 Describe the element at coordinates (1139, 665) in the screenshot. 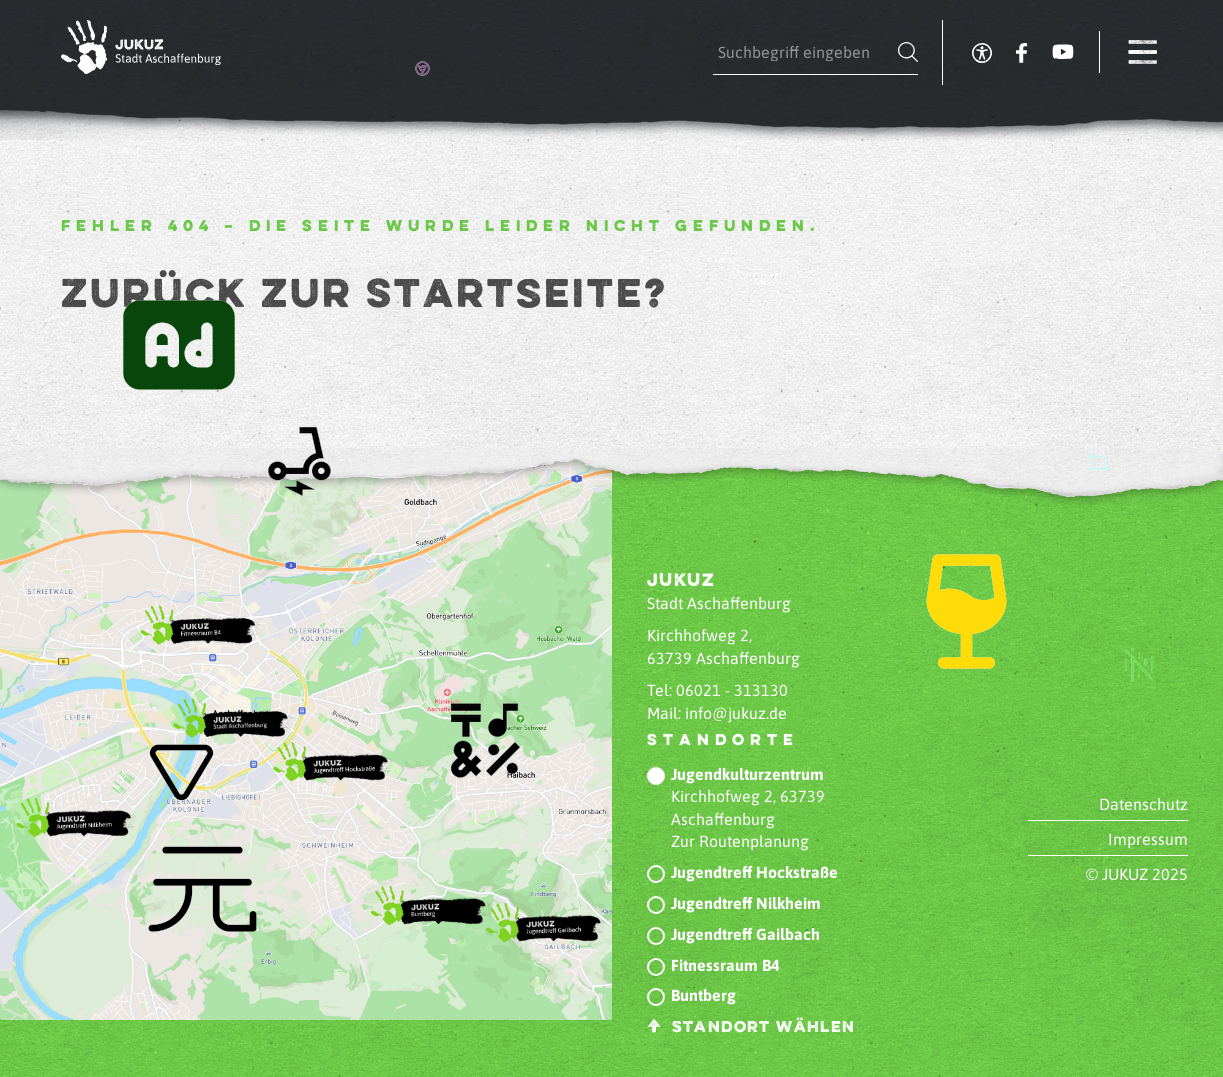

I see `audio waveform muted or disabled` at that location.